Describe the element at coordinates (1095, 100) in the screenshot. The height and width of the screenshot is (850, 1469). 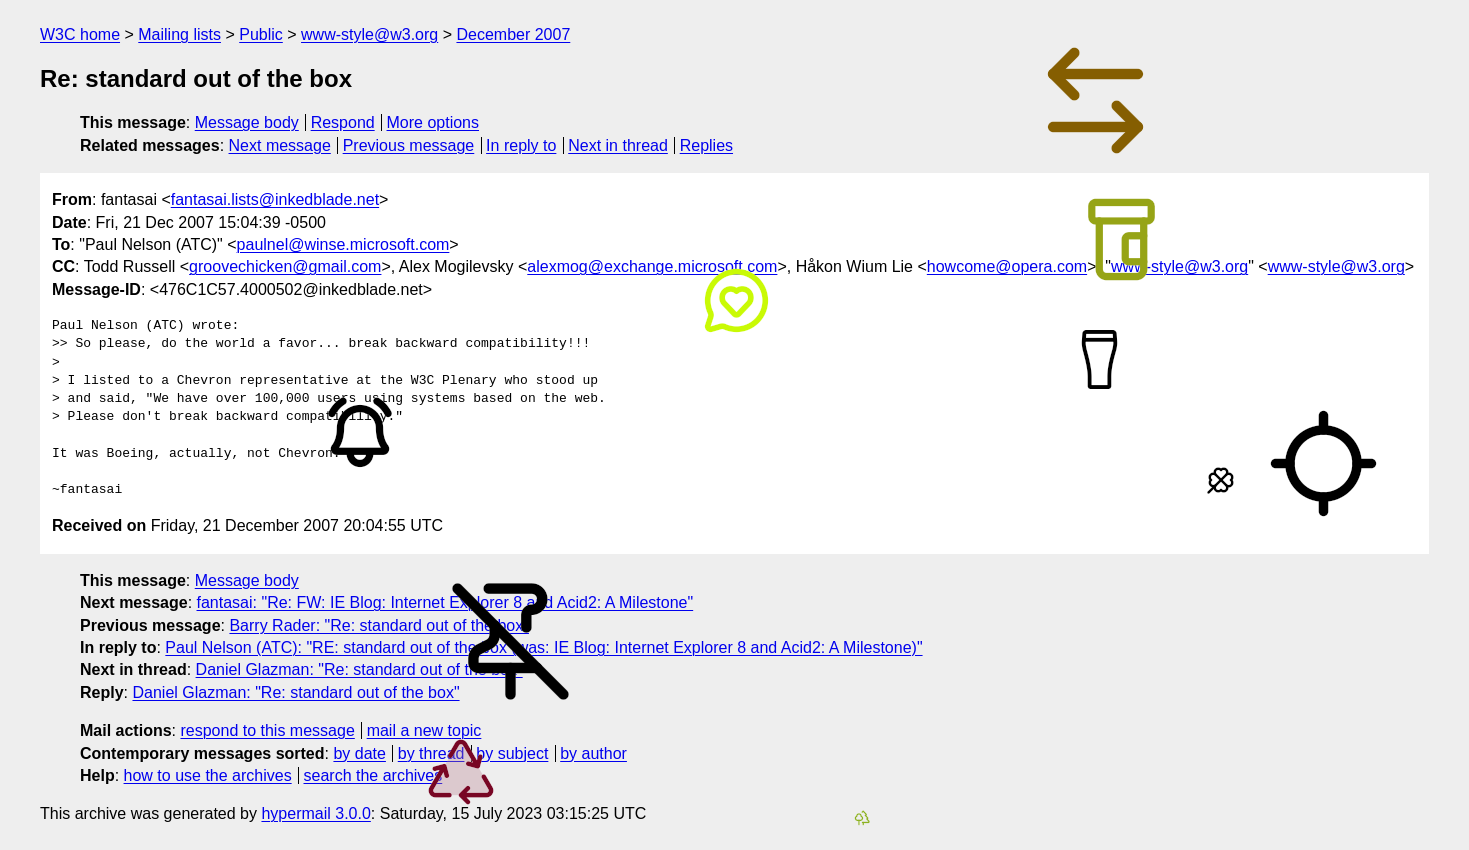
I see `swap or exchange items` at that location.